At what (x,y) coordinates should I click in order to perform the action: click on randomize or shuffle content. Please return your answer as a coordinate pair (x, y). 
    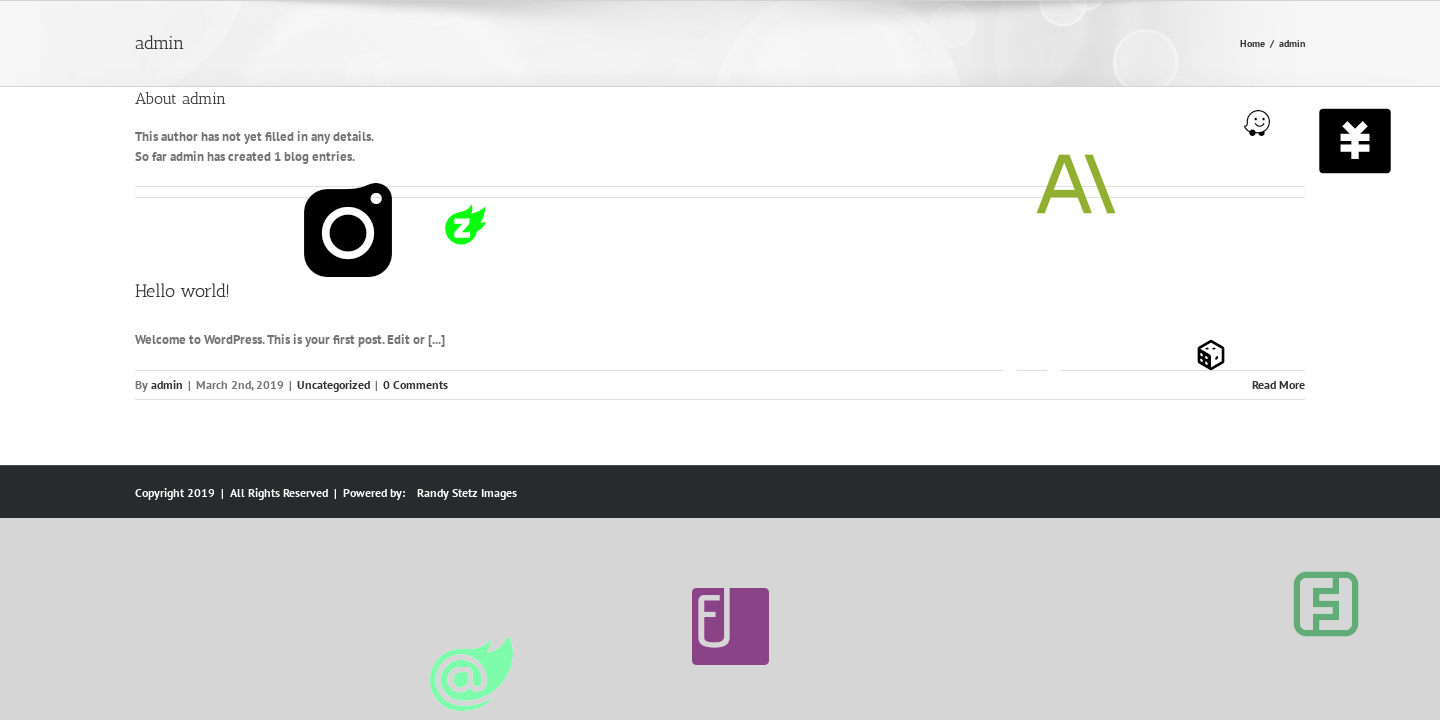
    Looking at the image, I should click on (1211, 355).